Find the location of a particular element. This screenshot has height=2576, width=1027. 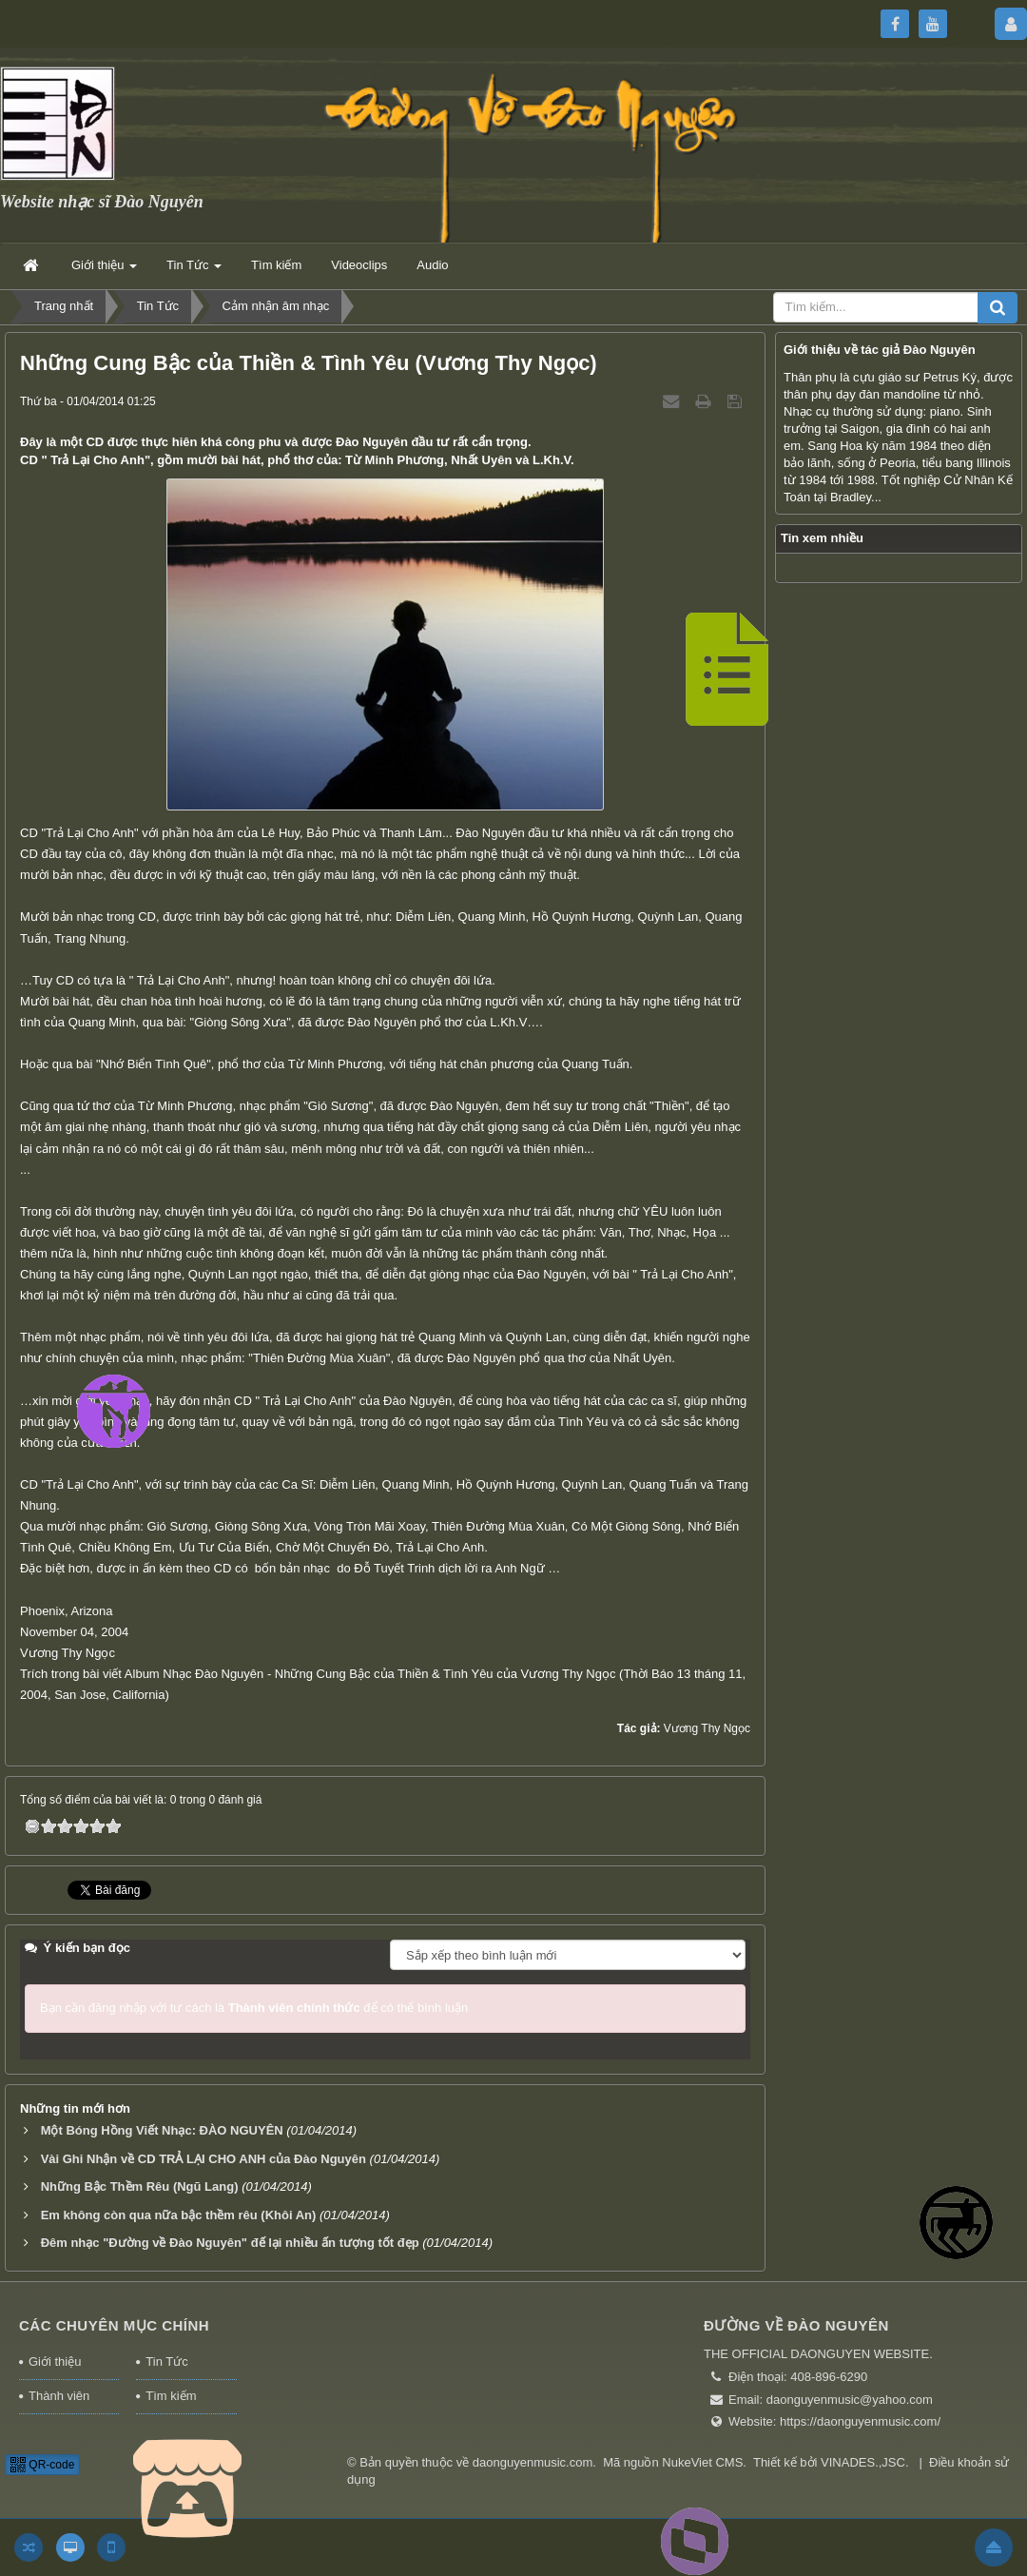

visit itch.io indie game marketplace is located at coordinates (187, 2488).